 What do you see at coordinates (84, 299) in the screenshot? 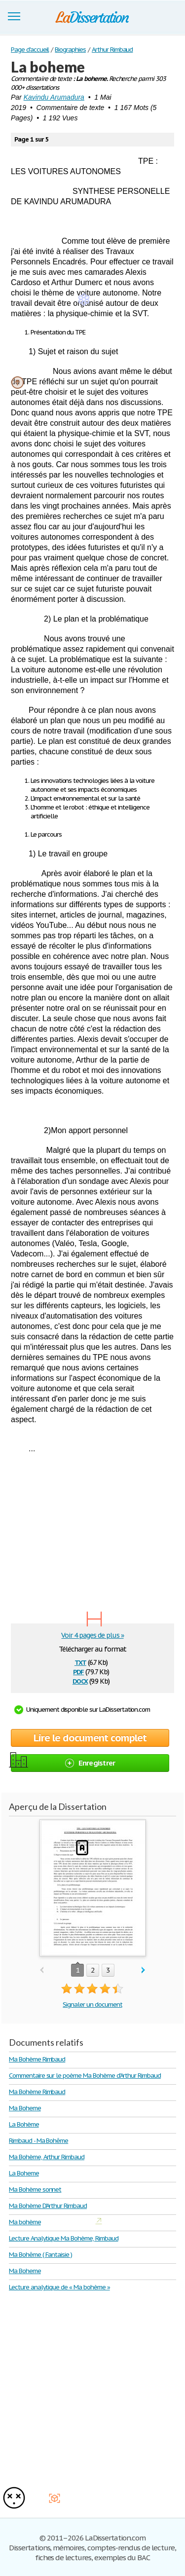
I see `access garden or plant care features` at bounding box center [84, 299].